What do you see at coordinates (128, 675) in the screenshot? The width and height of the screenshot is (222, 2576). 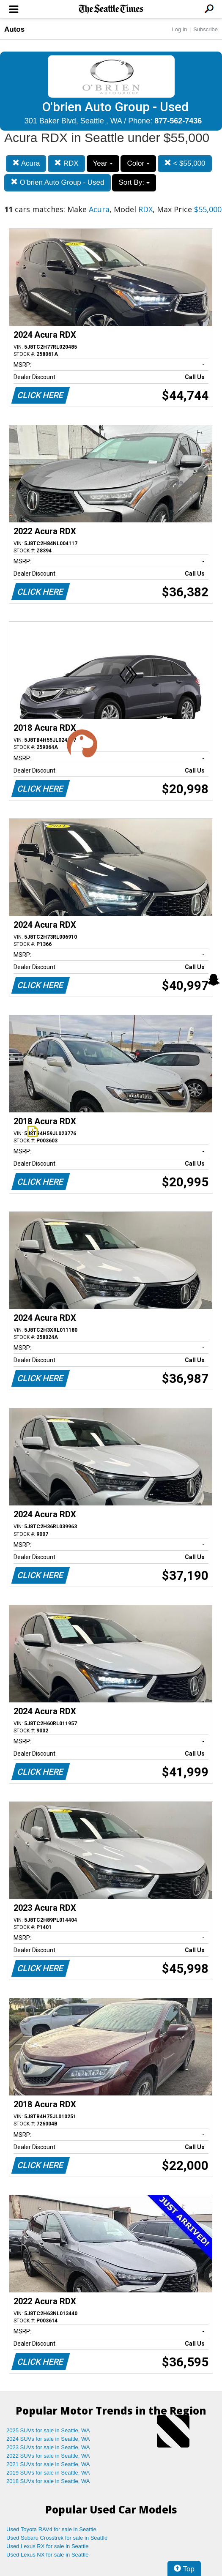 I see `Cloudflare Workers logo` at bounding box center [128, 675].